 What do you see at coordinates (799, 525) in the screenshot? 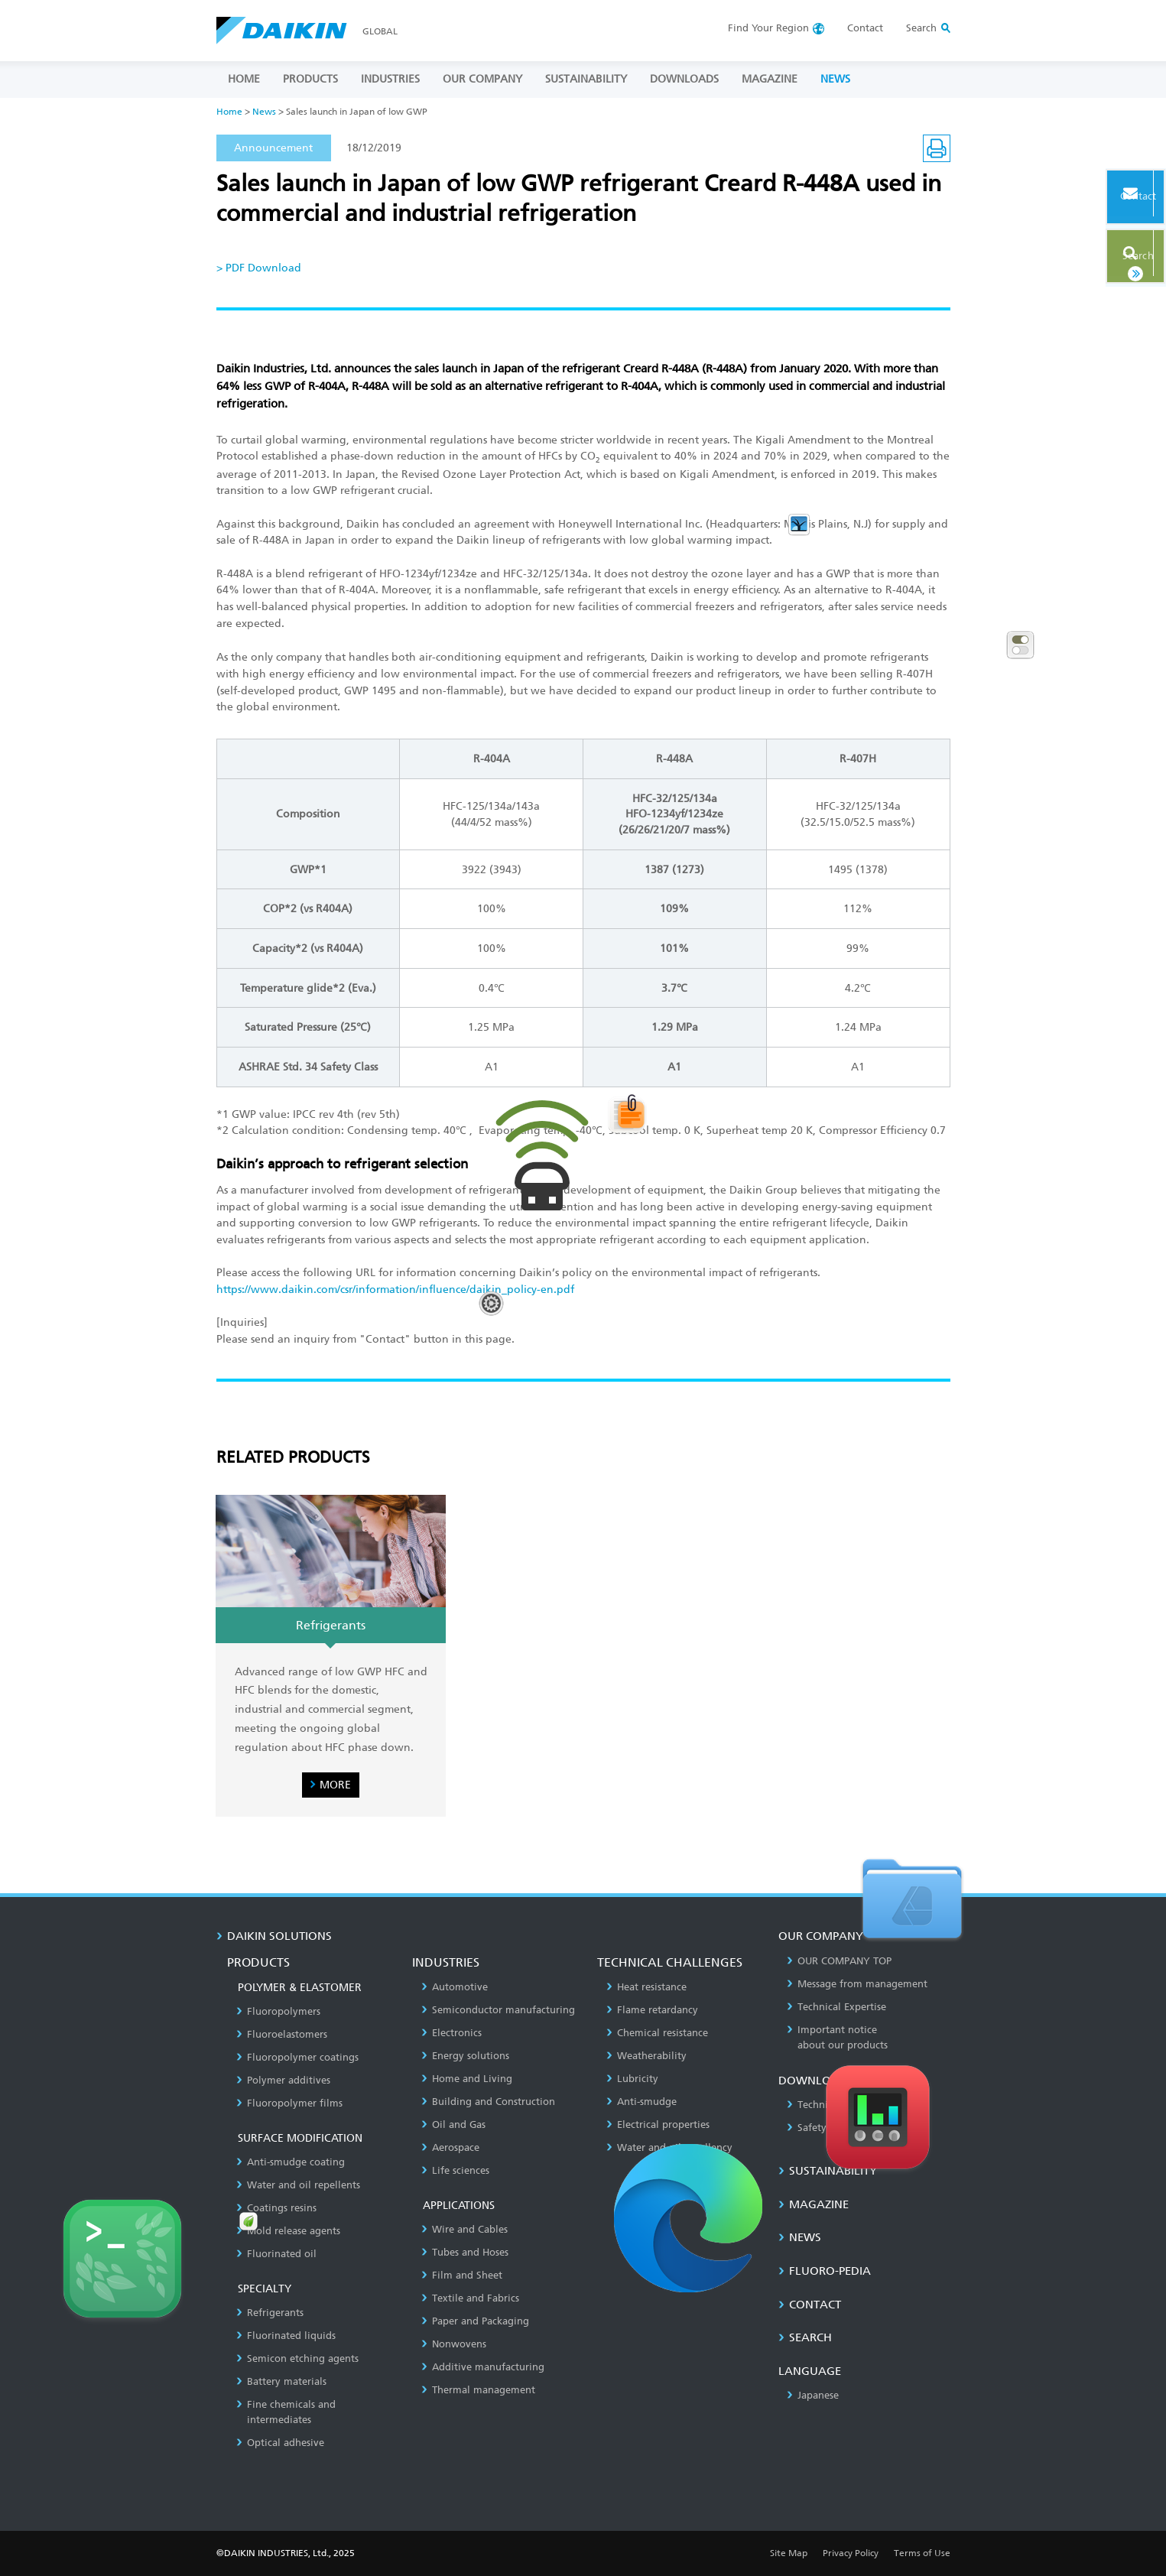
I see `open shotwell photo manager` at bounding box center [799, 525].